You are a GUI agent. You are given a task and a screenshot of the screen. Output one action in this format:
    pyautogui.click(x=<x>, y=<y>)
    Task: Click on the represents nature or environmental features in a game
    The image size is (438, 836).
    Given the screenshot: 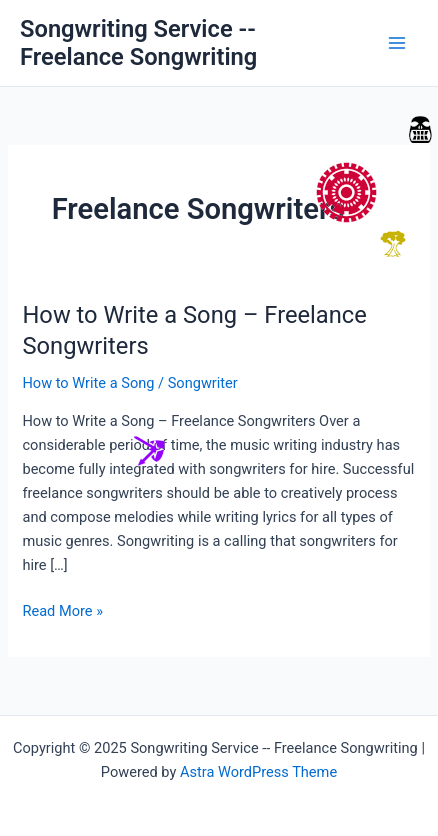 What is the action you would take?
    pyautogui.click(x=393, y=244)
    